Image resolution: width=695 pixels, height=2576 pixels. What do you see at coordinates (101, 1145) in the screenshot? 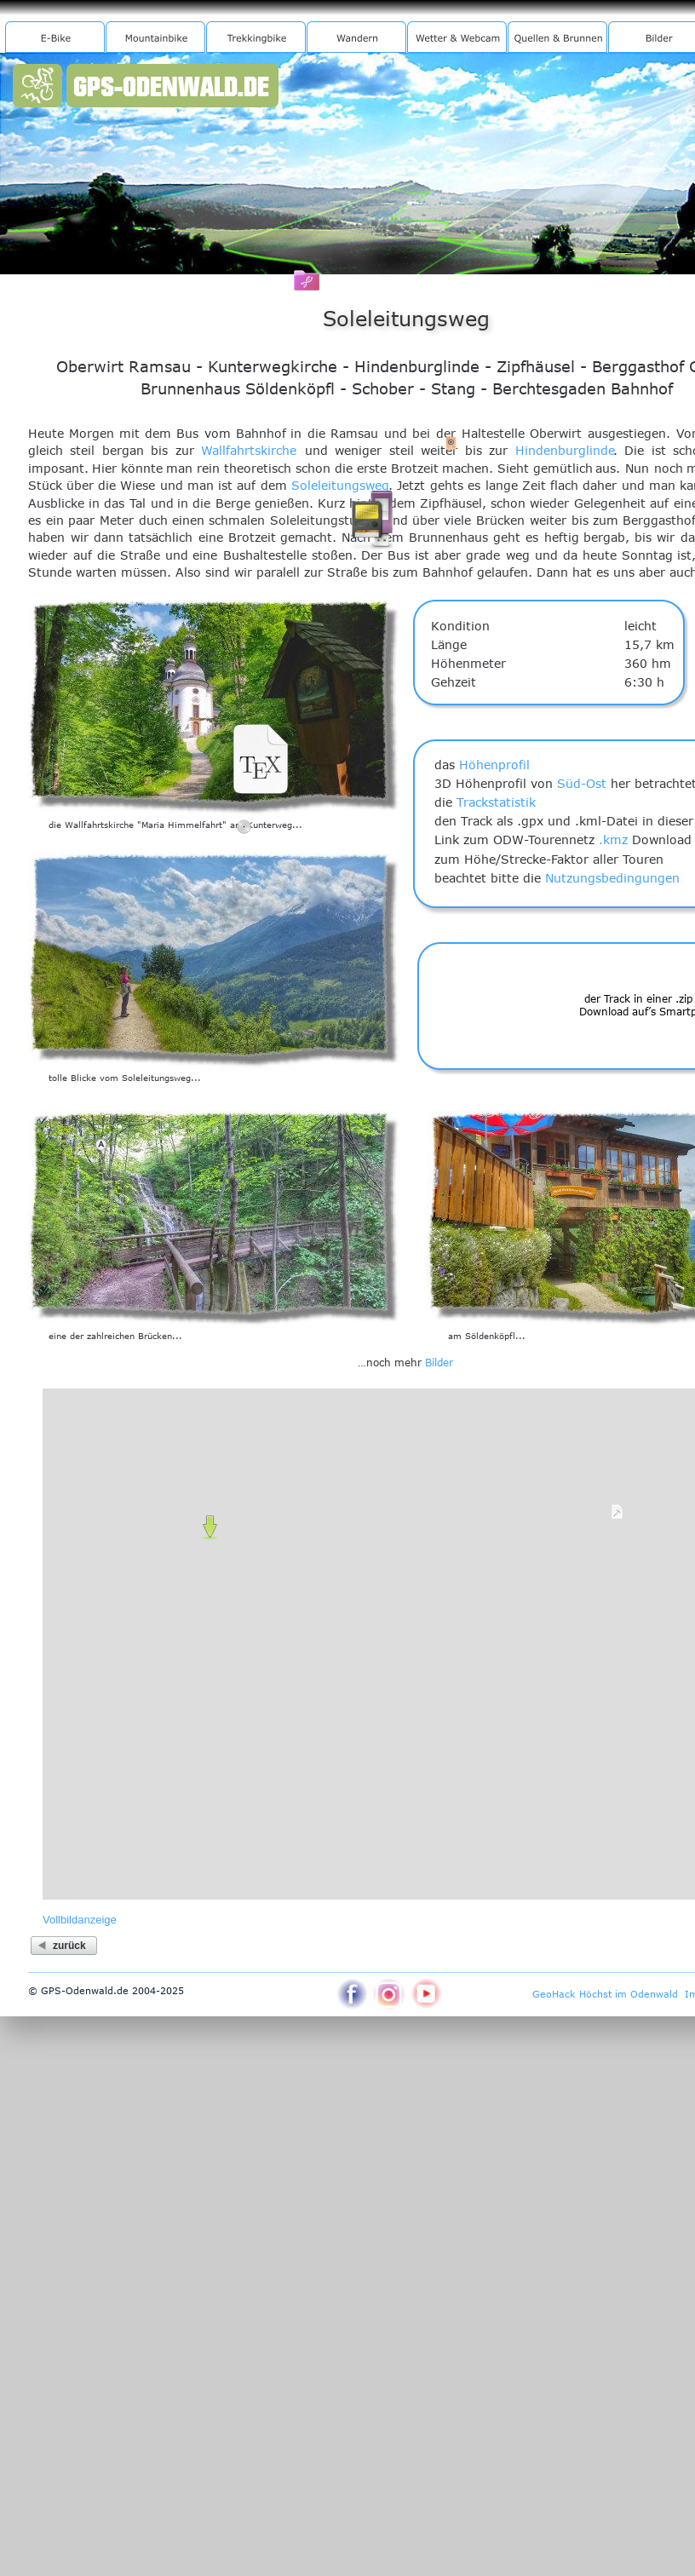
I see `search within file contents` at bounding box center [101, 1145].